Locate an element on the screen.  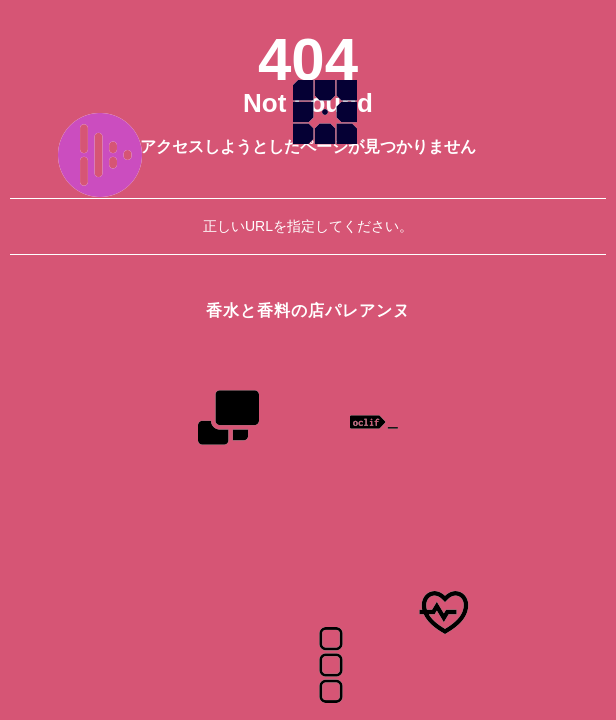
blackmagic design company logo is located at coordinates (331, 665).